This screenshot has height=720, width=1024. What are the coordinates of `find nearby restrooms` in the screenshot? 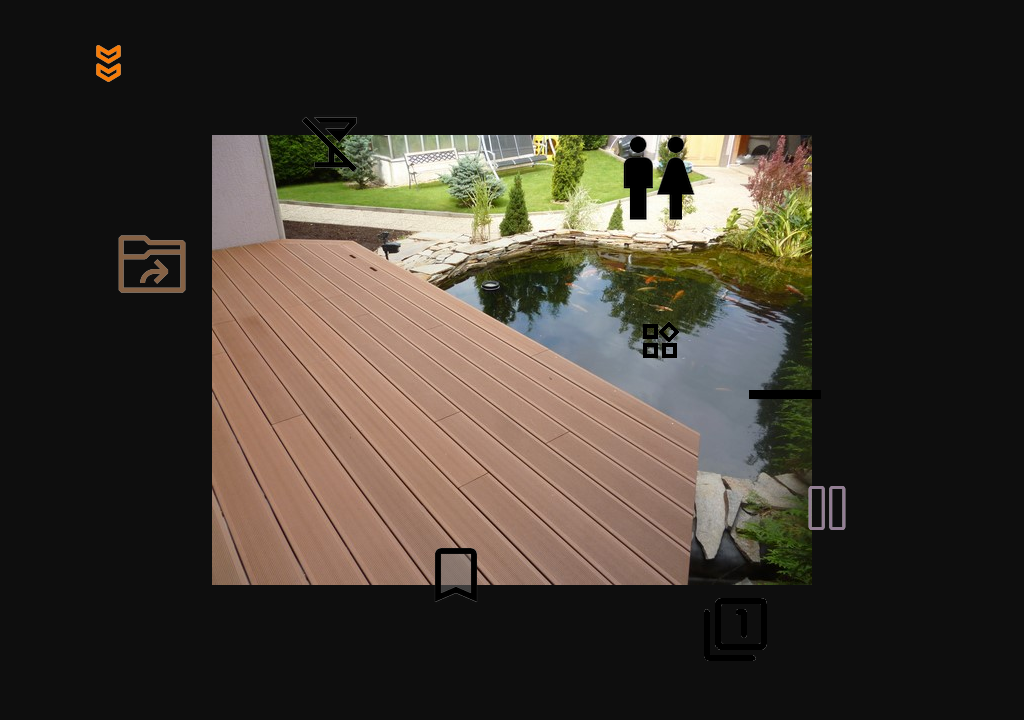 It's located at (657, 178).